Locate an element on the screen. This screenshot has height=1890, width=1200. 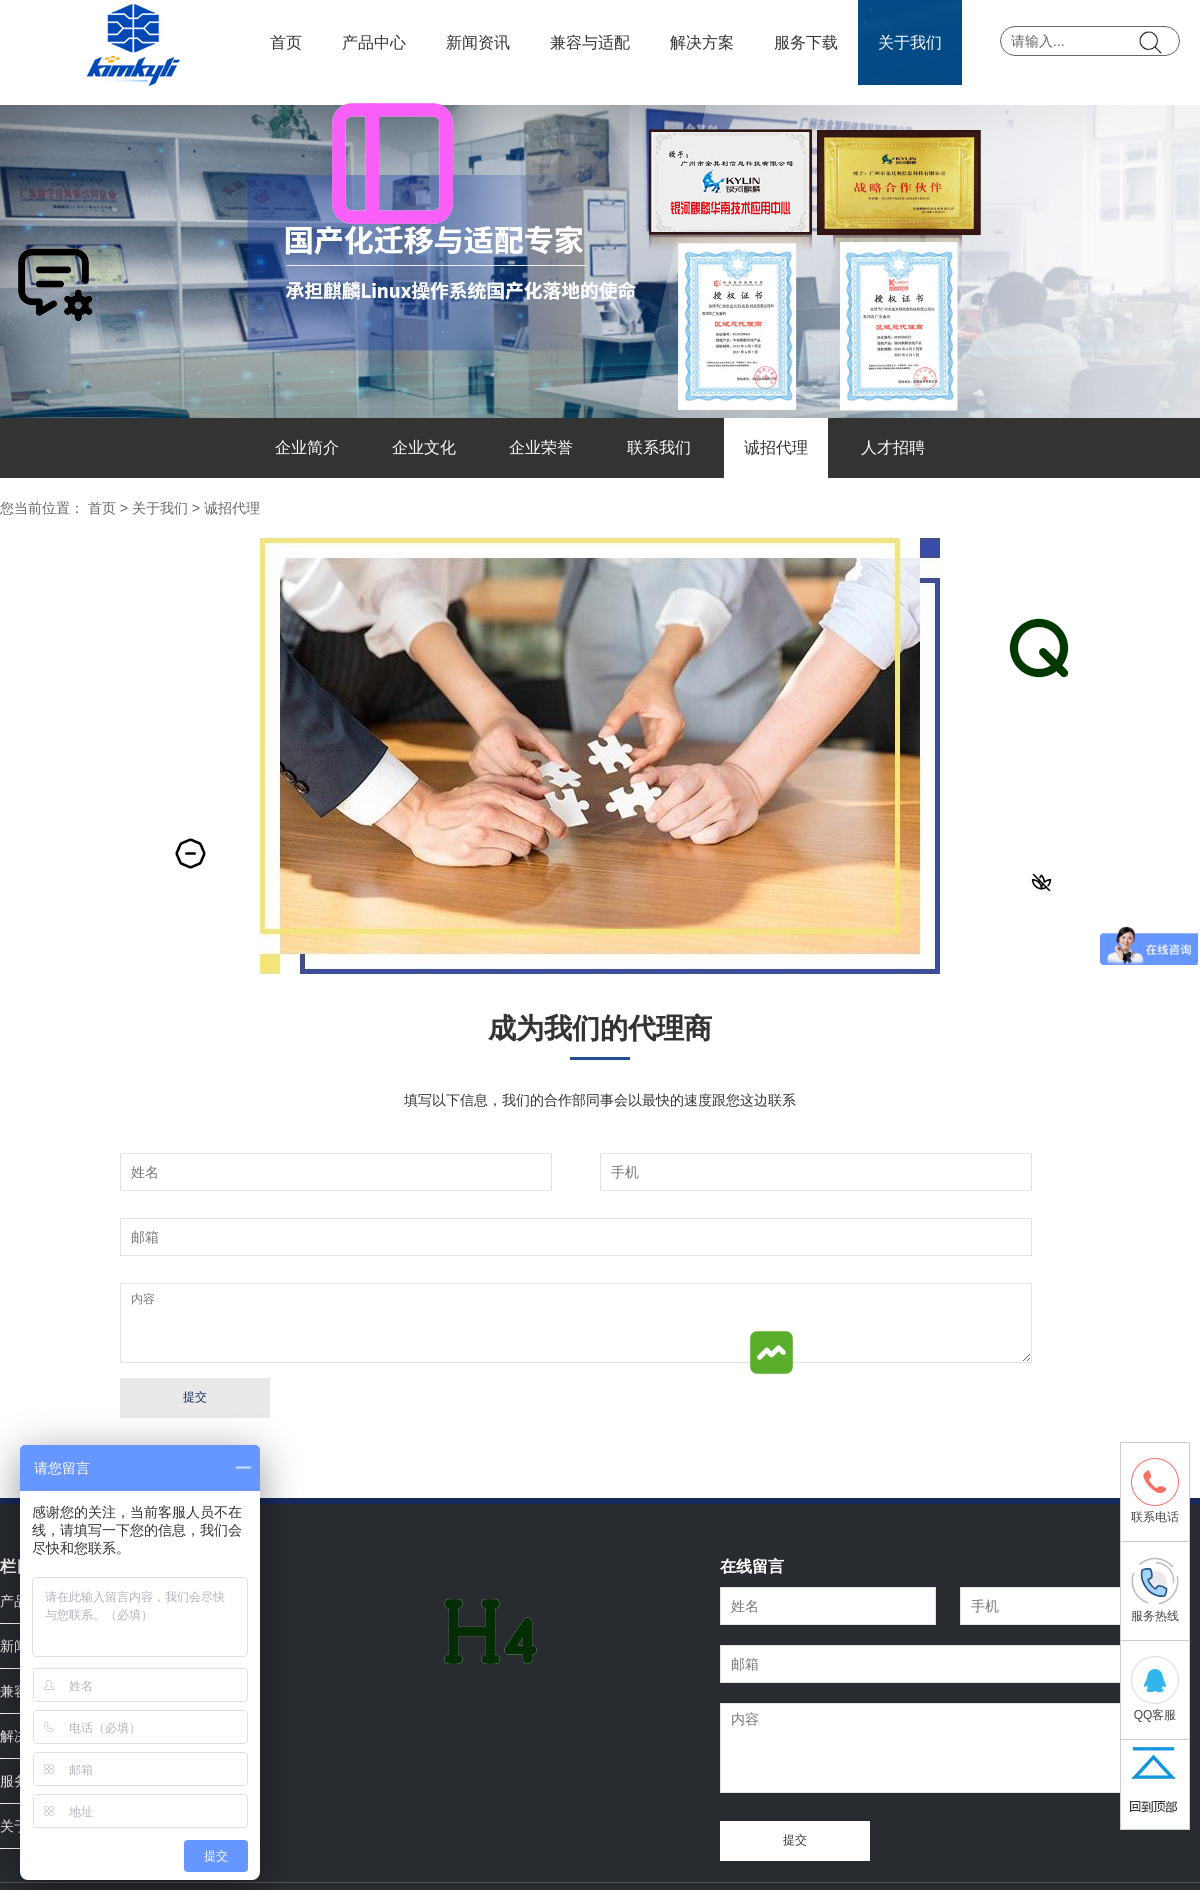
indicates guatemalan quetzal currency is located at coordinates (1039, 648).